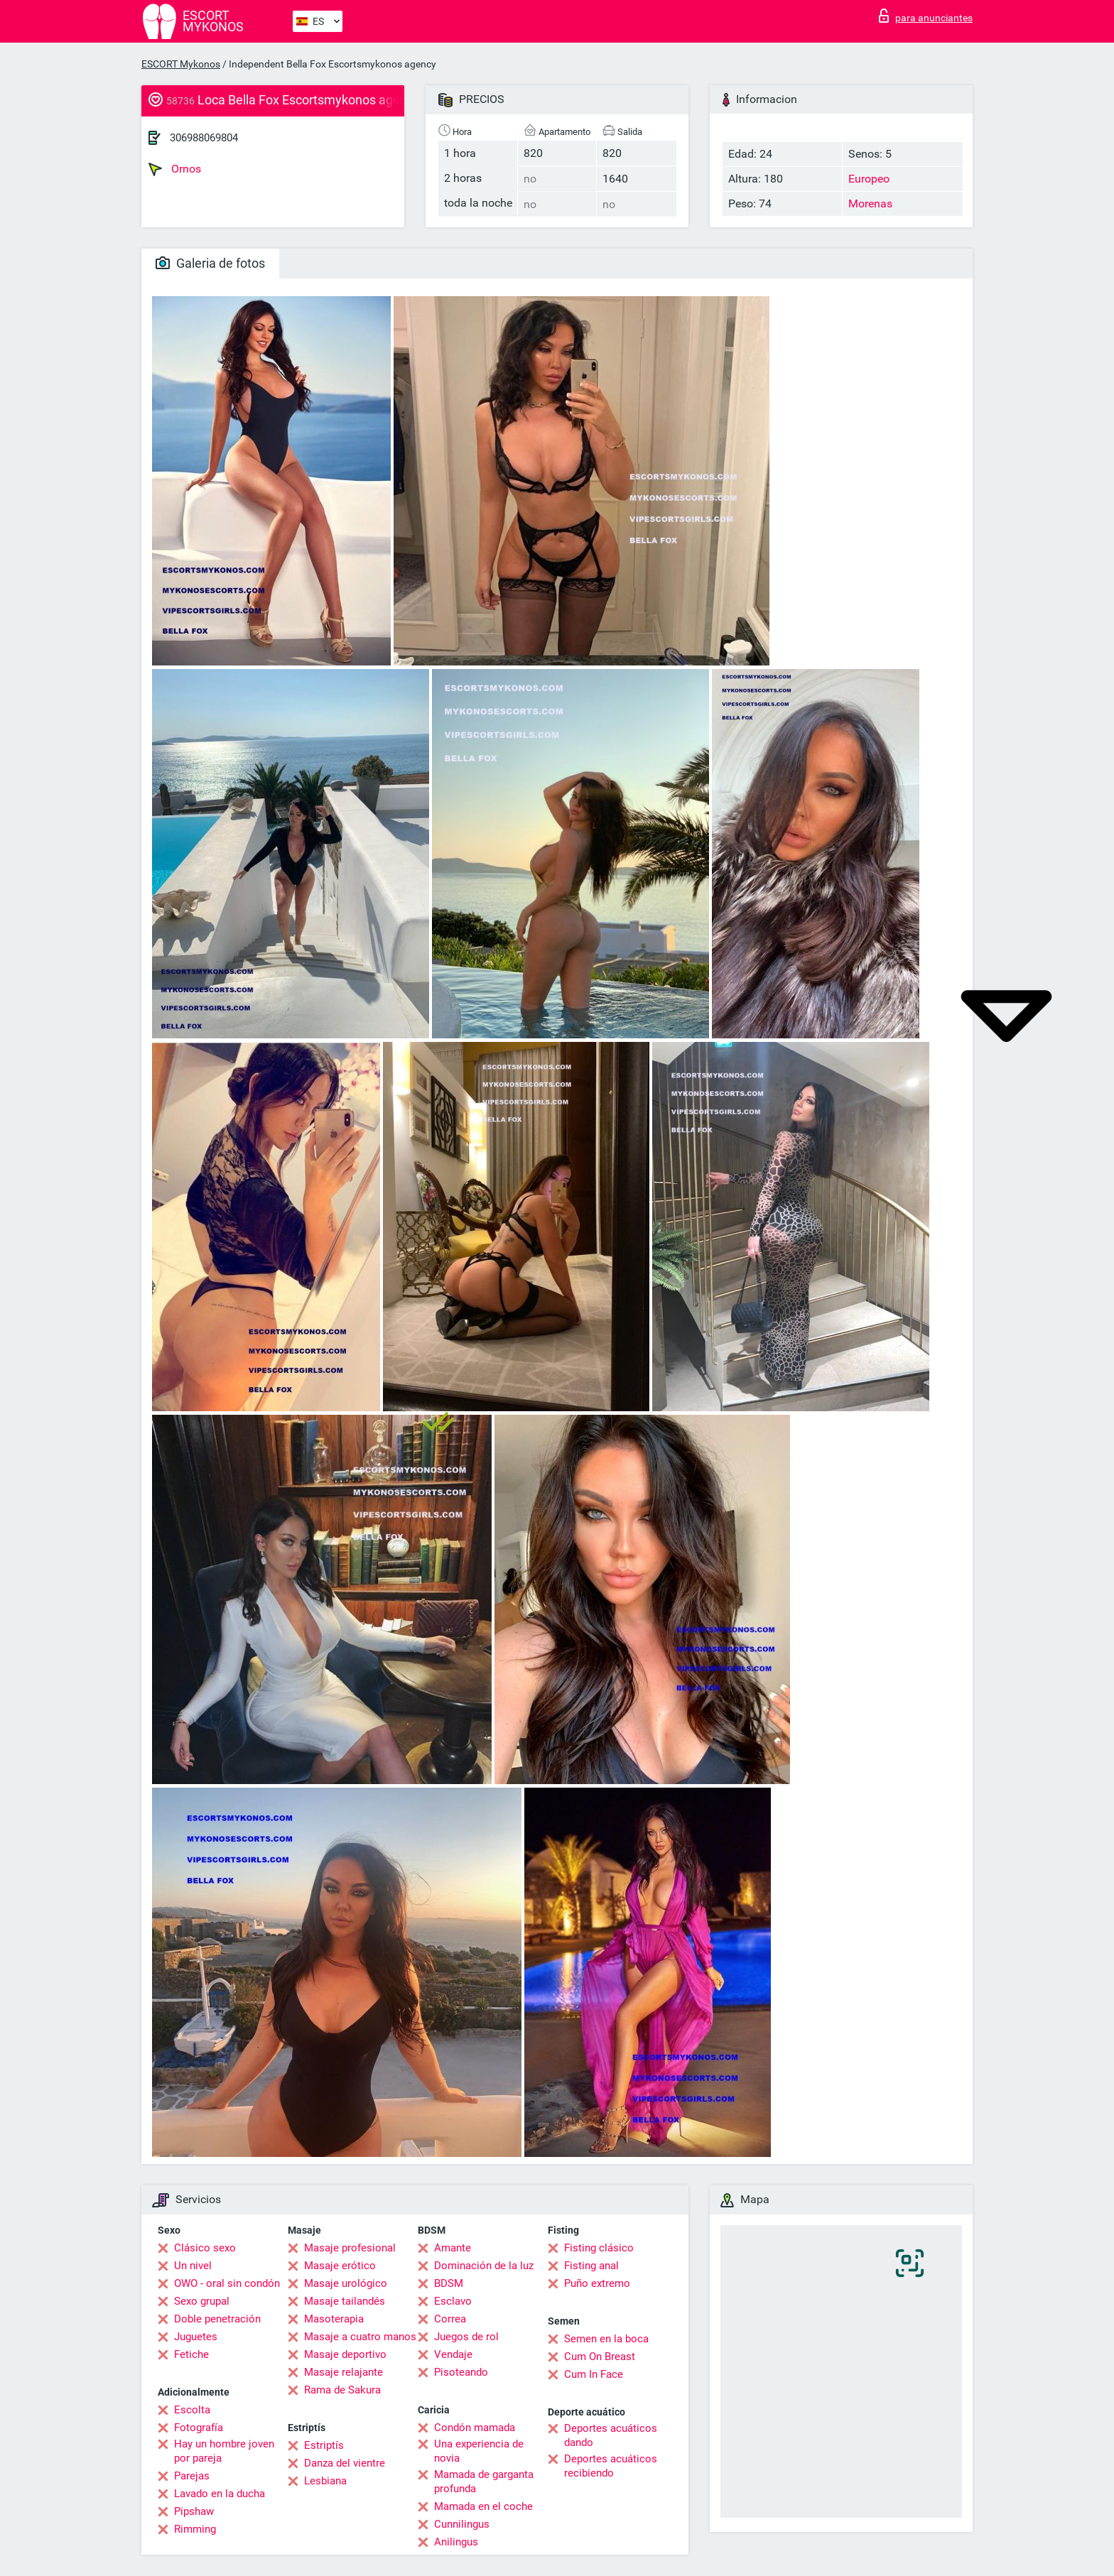 Image resolution: width=1114 pixels, height=2576 pixels. Describe the element at coordinates (438, 1422) in the screenshot. I see `message has been read or seen` at that location.